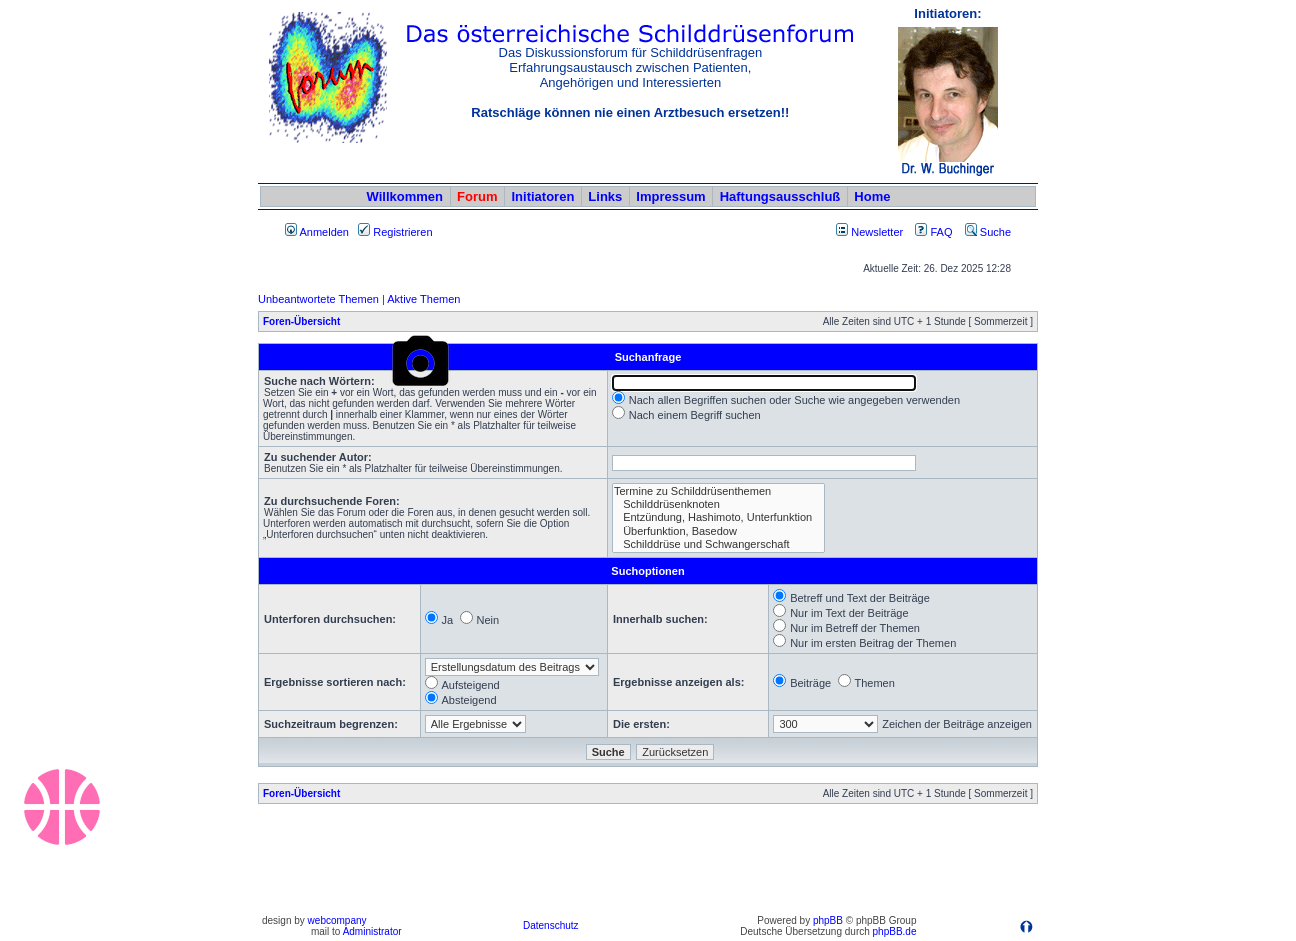  What do you see at coordinates (420, 363) in the screenshot?
I see `take a photo` at bounding box center [420, 363].